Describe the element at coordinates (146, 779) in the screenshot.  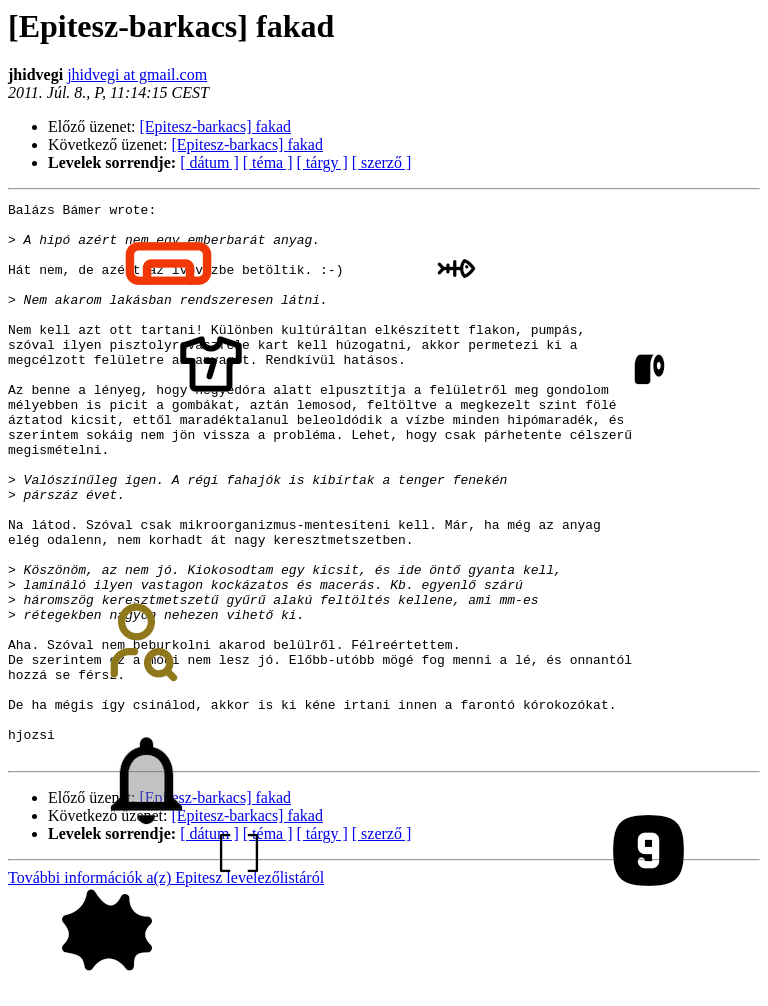
I see `view your notifications` at that location.